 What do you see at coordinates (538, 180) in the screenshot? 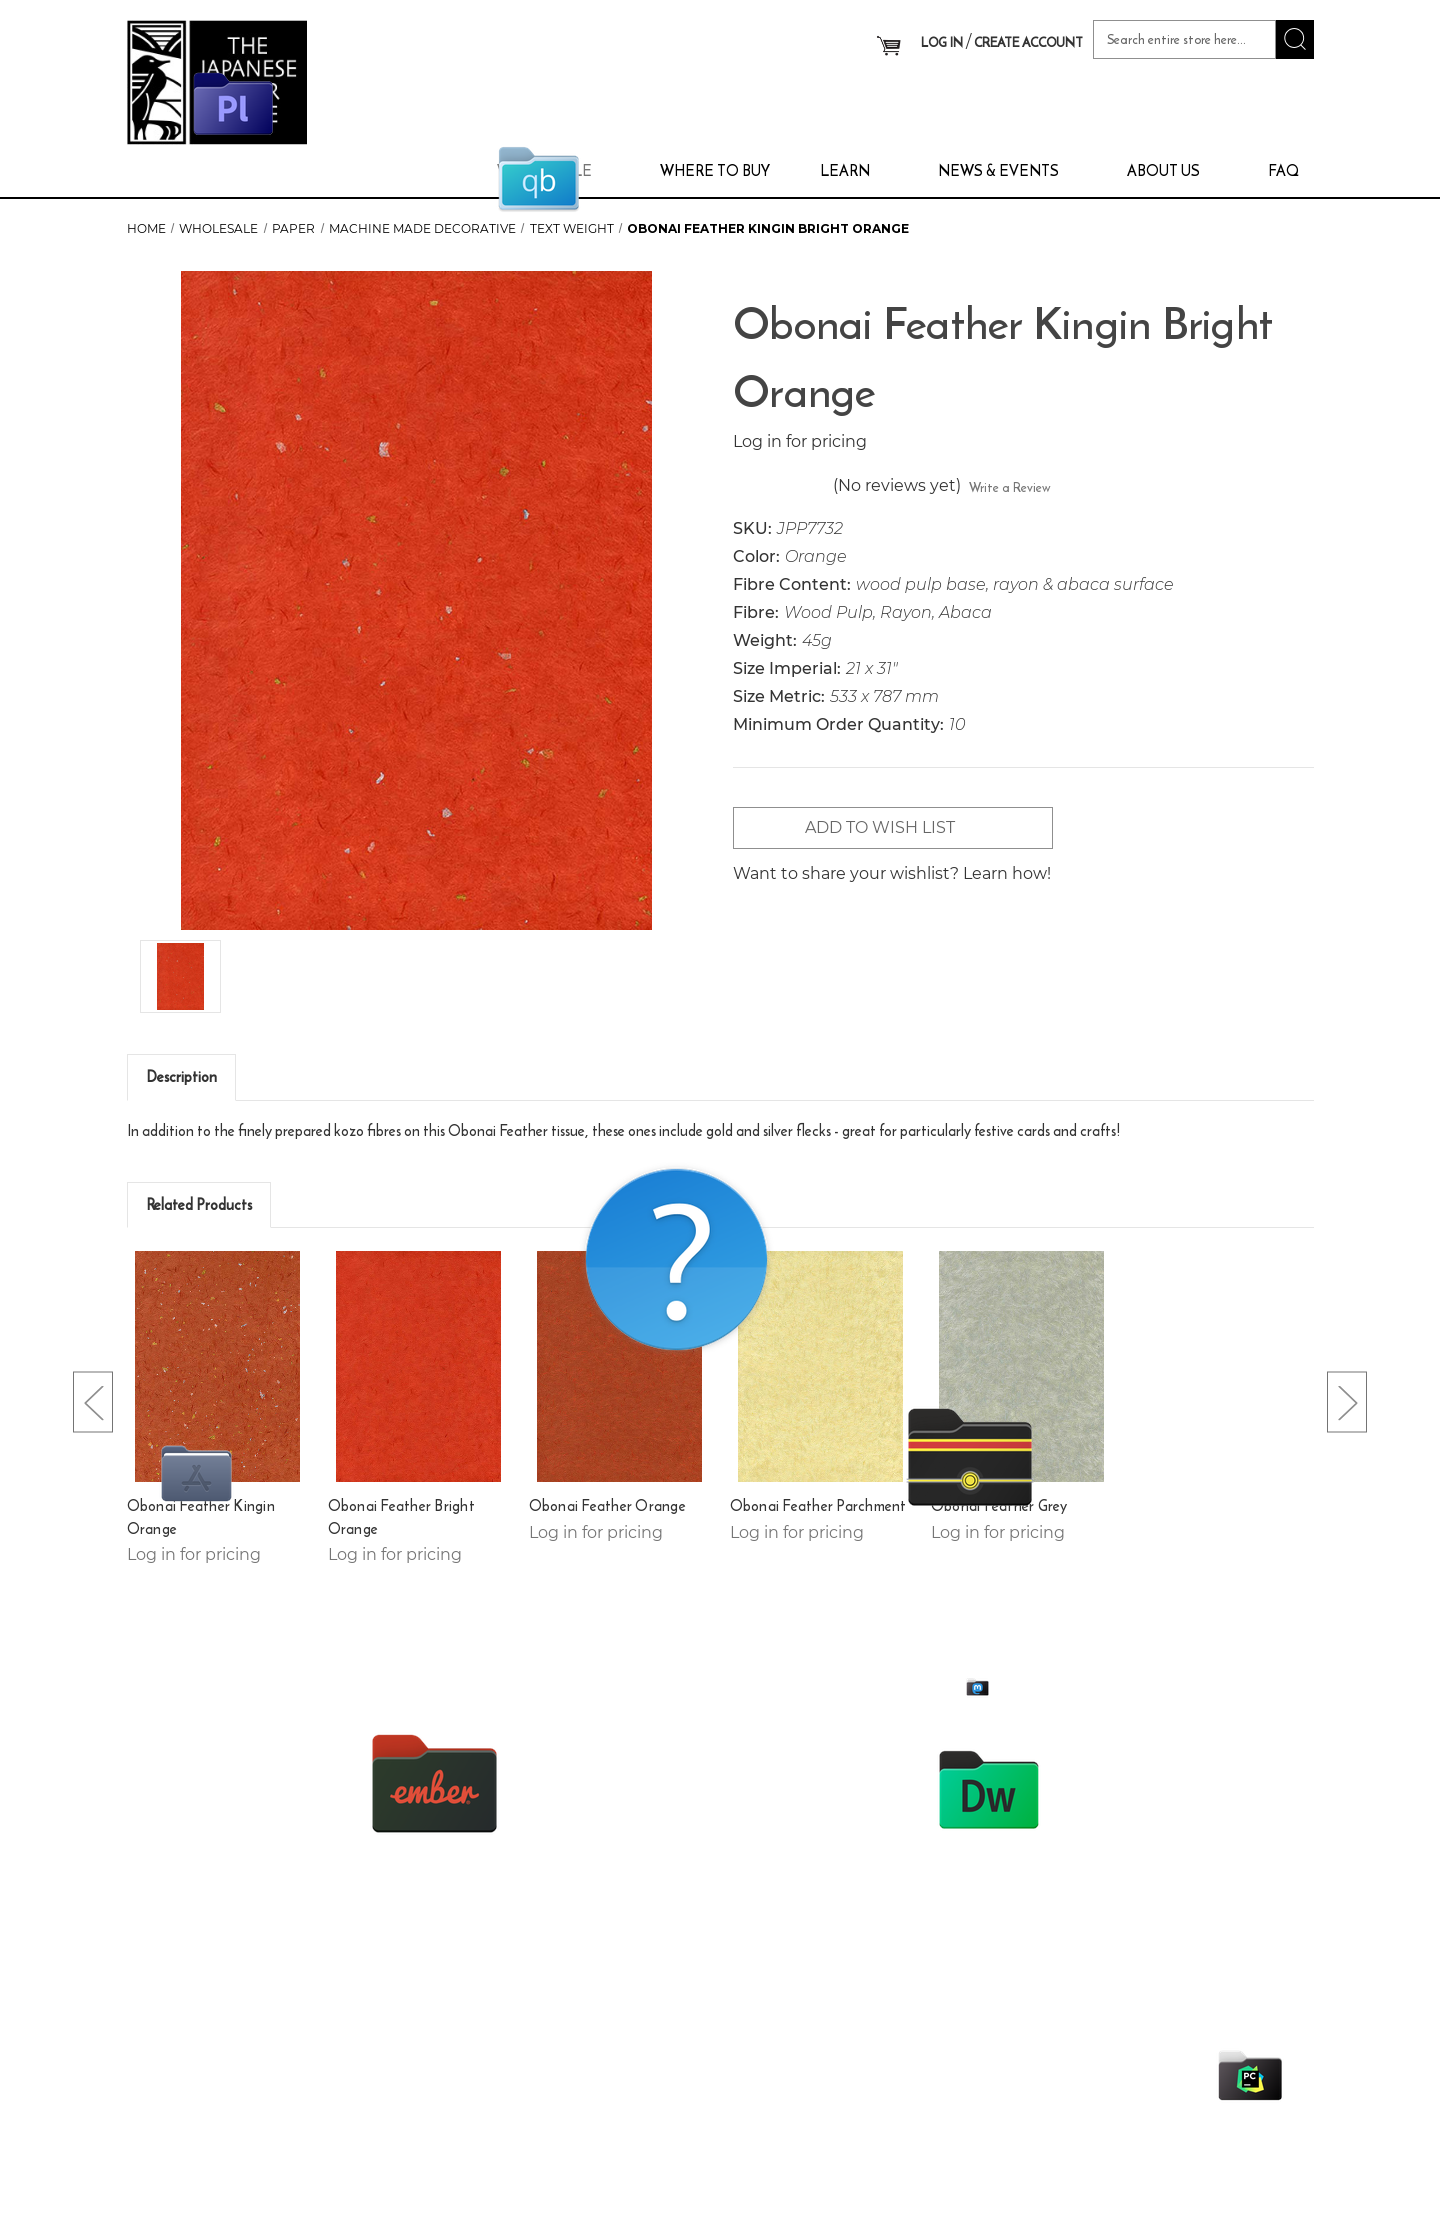
I see `open qbittorrent downloads folder` at bounding box center [538, 180].